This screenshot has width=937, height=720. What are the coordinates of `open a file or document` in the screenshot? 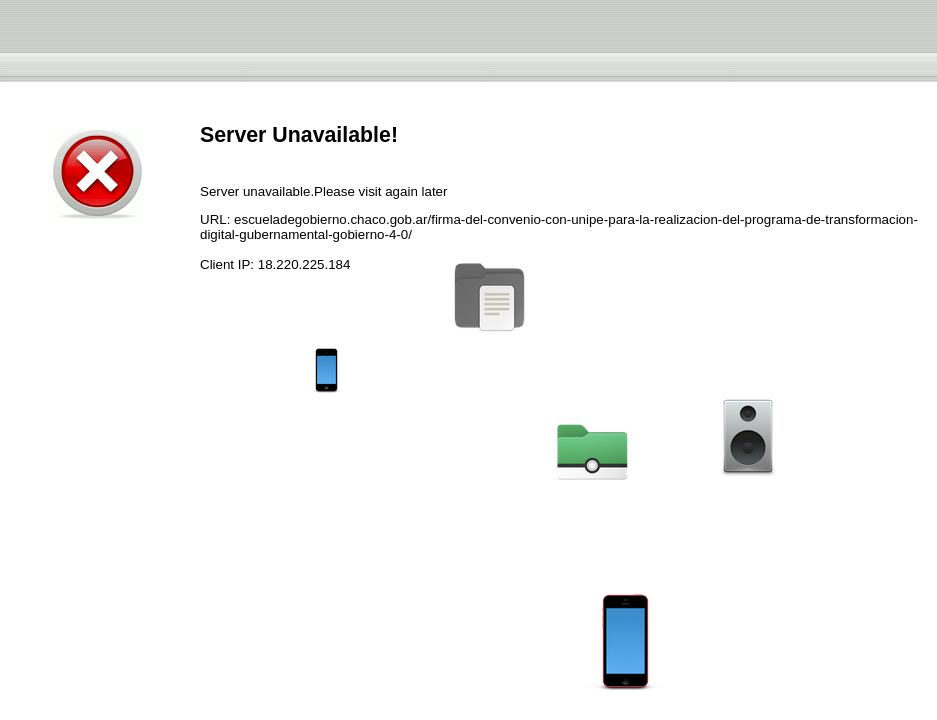 It's located at (489, 295).